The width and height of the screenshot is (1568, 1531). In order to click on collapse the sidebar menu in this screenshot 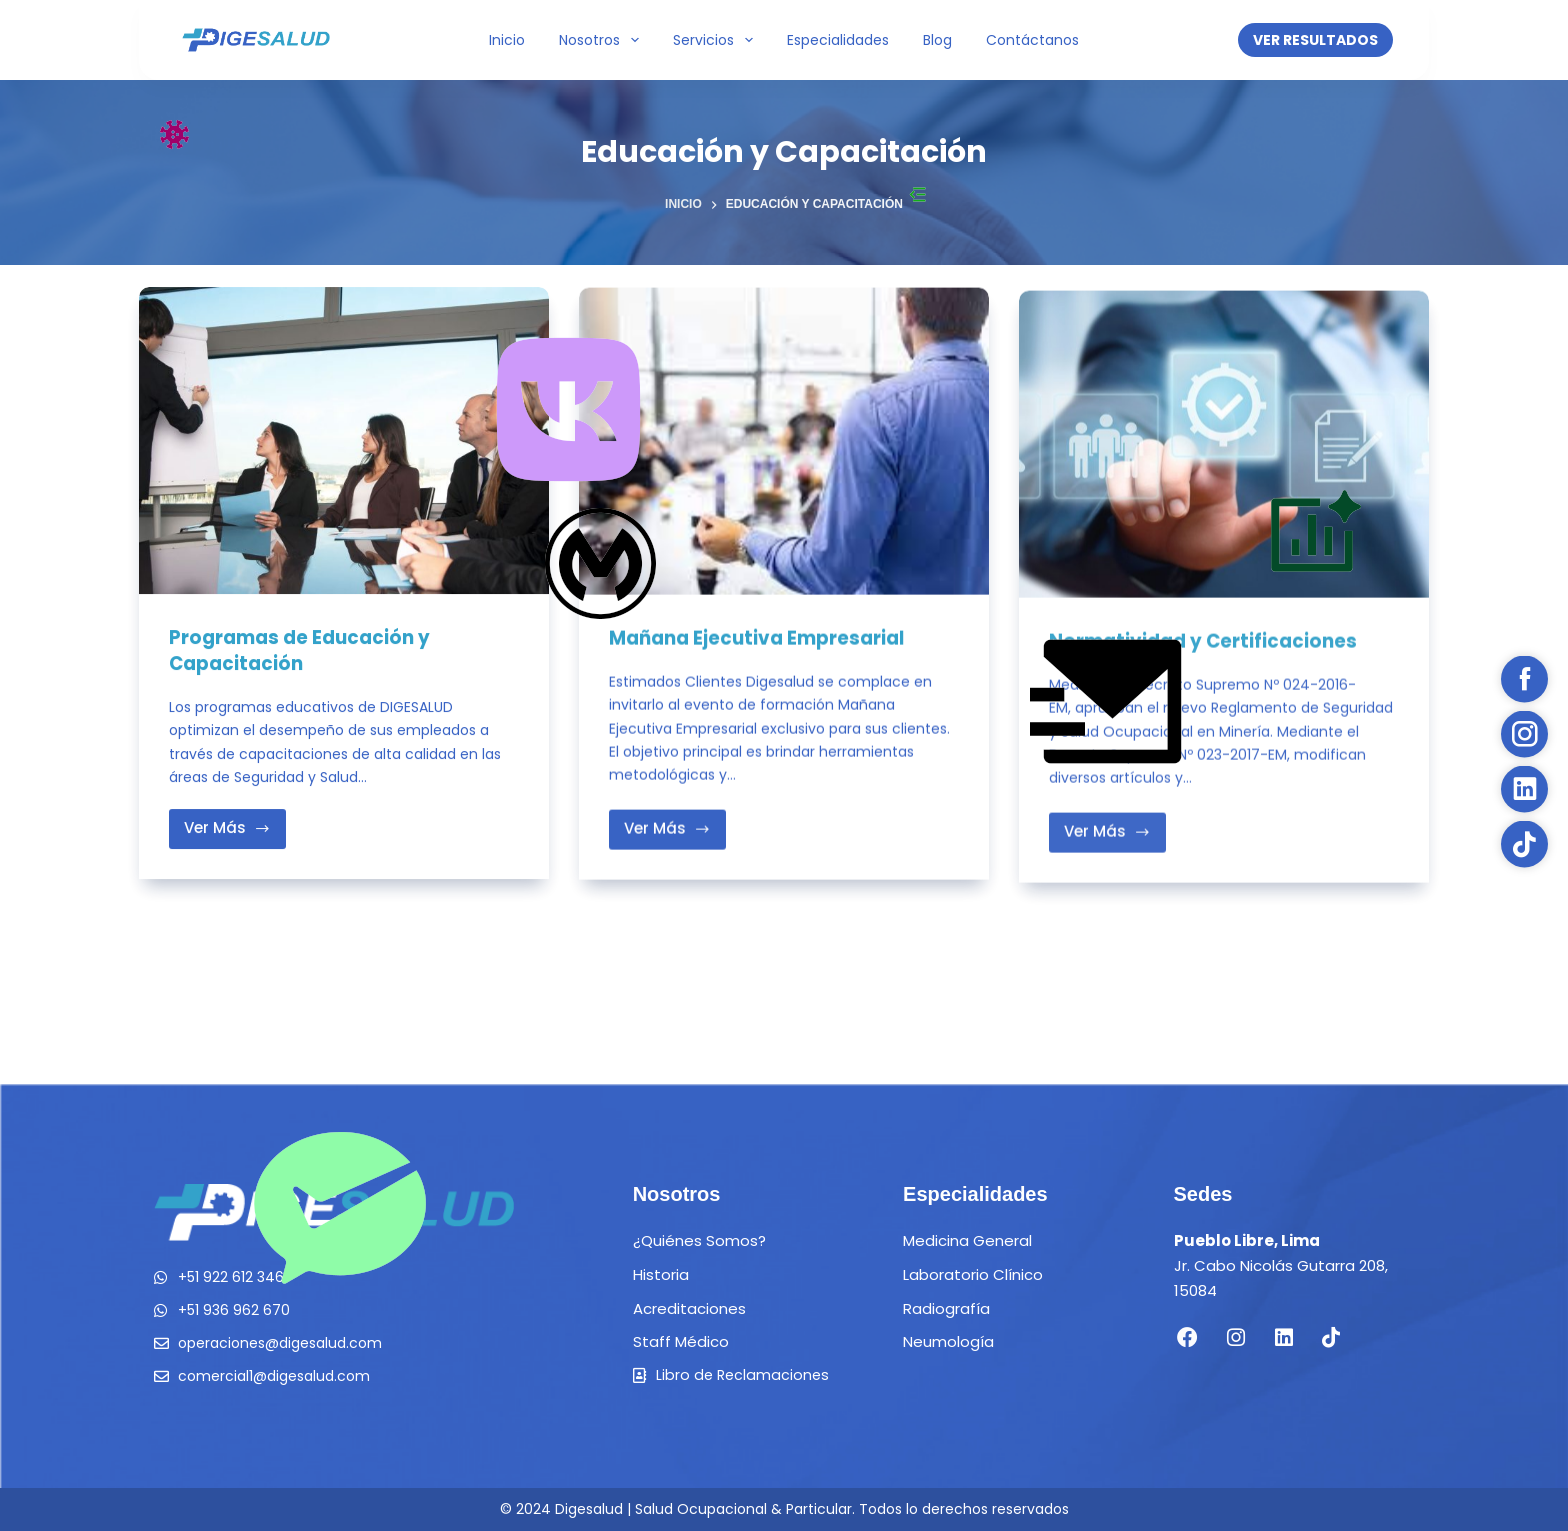, I will do `click(917, 194)`.